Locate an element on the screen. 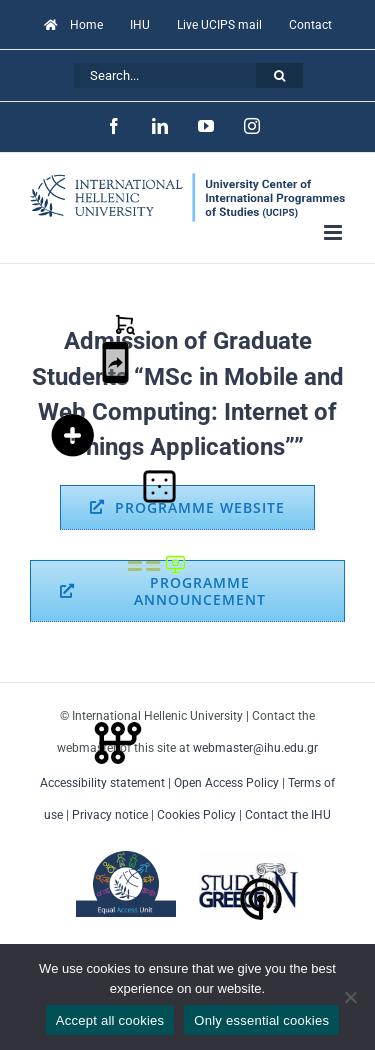 The height and width of the screenshot is (1050, 375). access radar or scanning functionality is located at coordinates (261, 899).